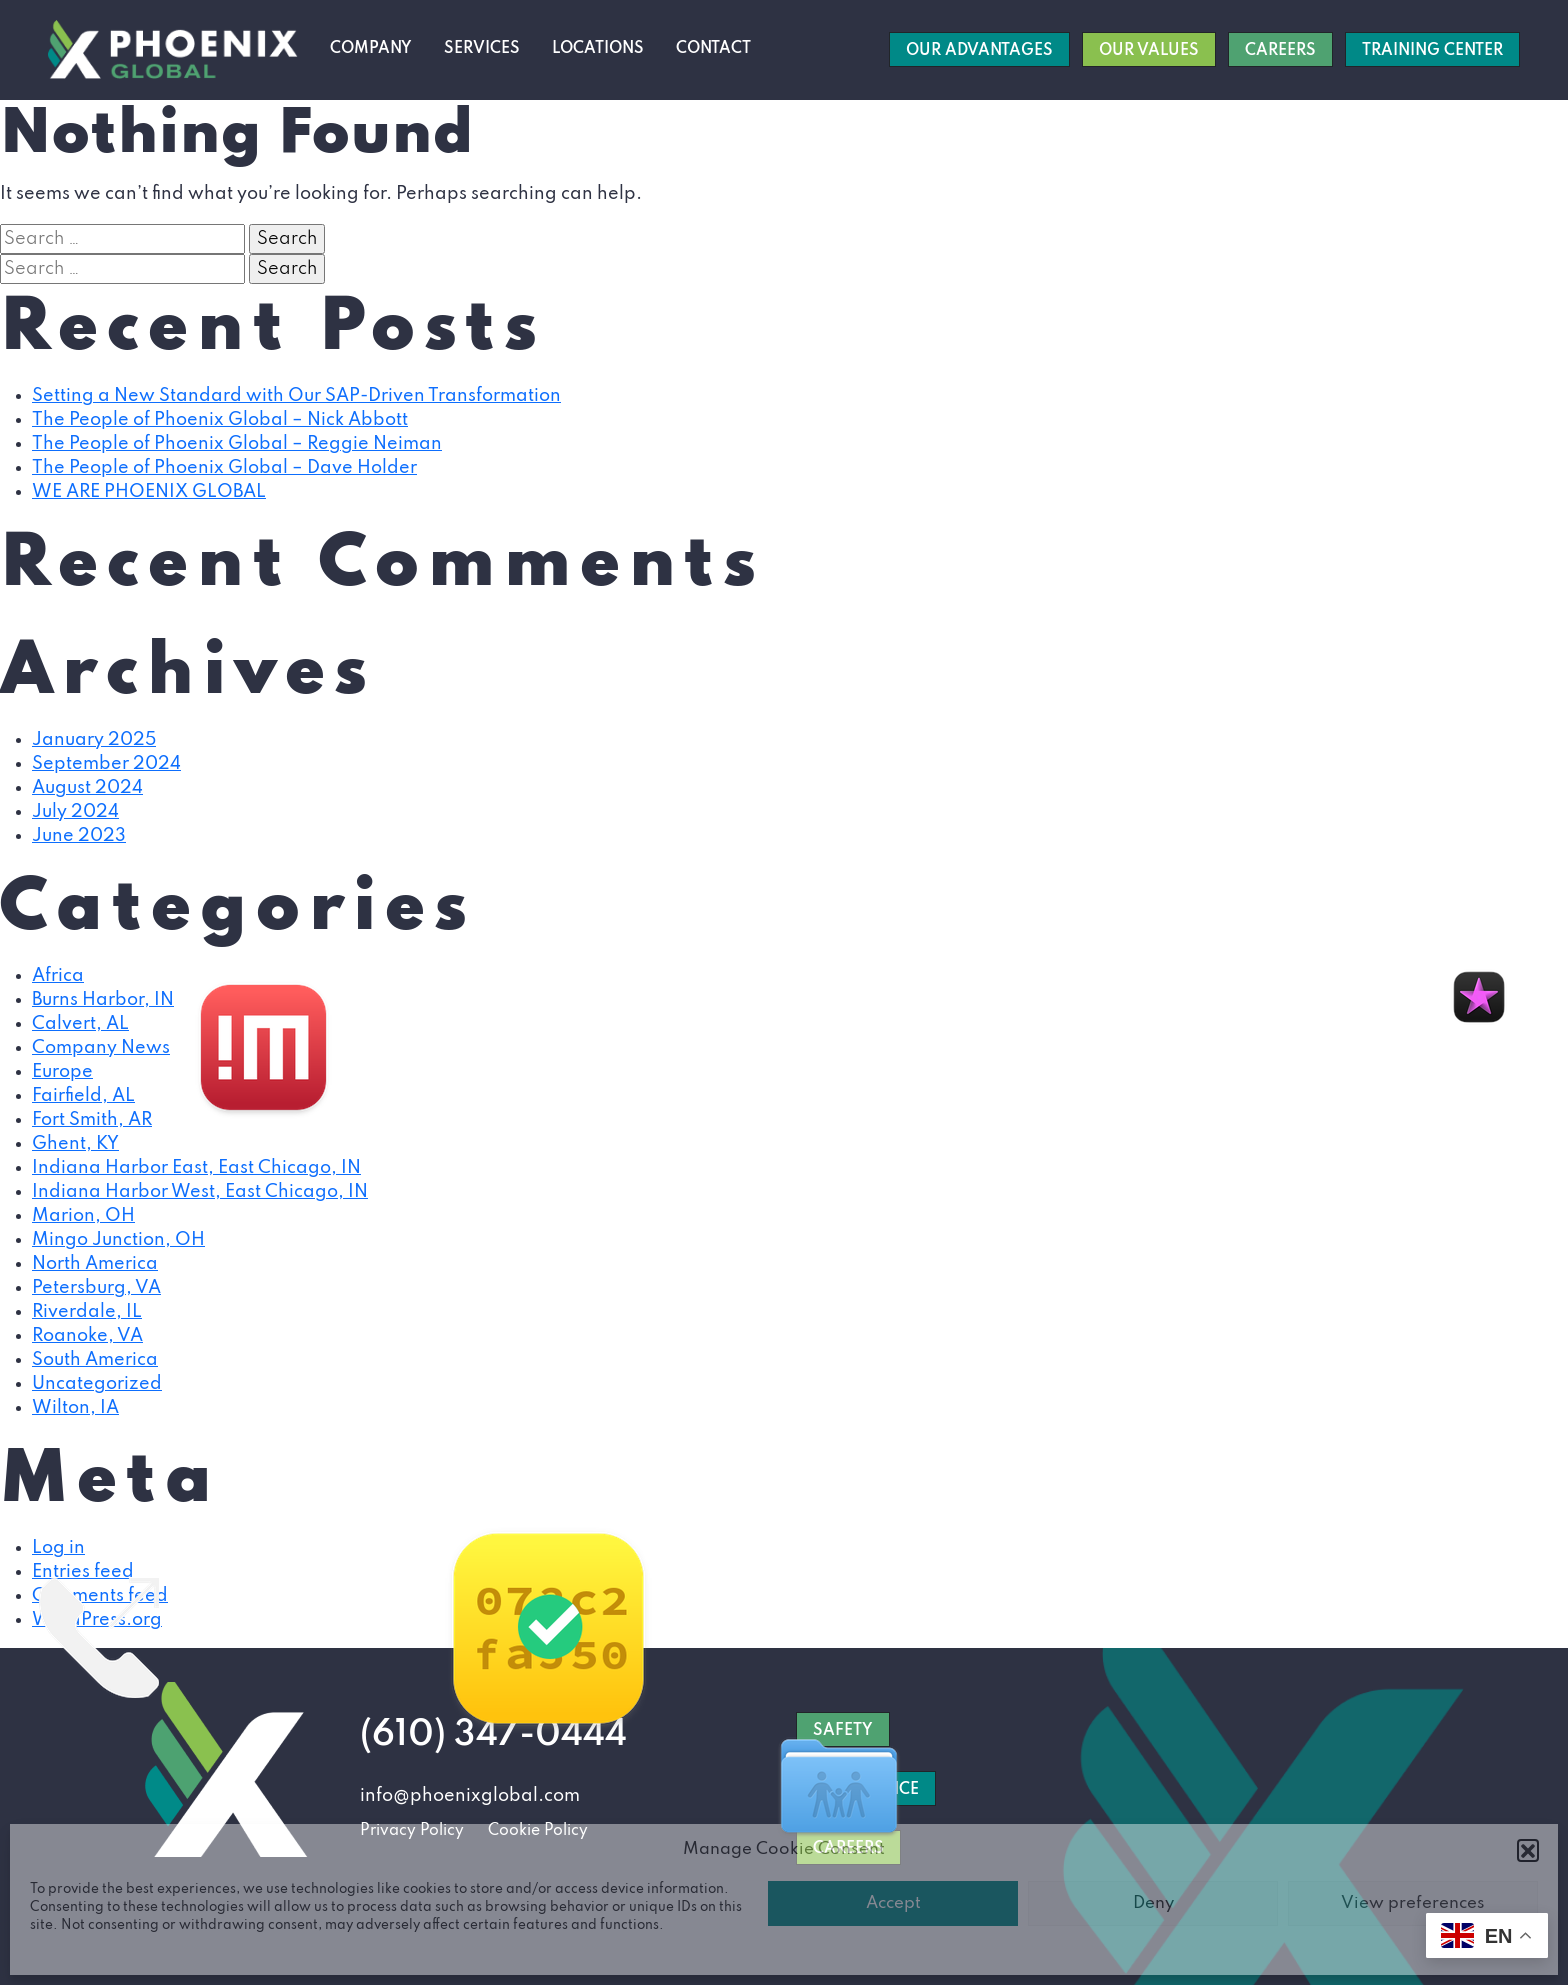 The image size is (1568, 1985). Describe the element at coordinates (99, 1638) in the screenshot. I see `indicates an outgoing call was made` at that location.